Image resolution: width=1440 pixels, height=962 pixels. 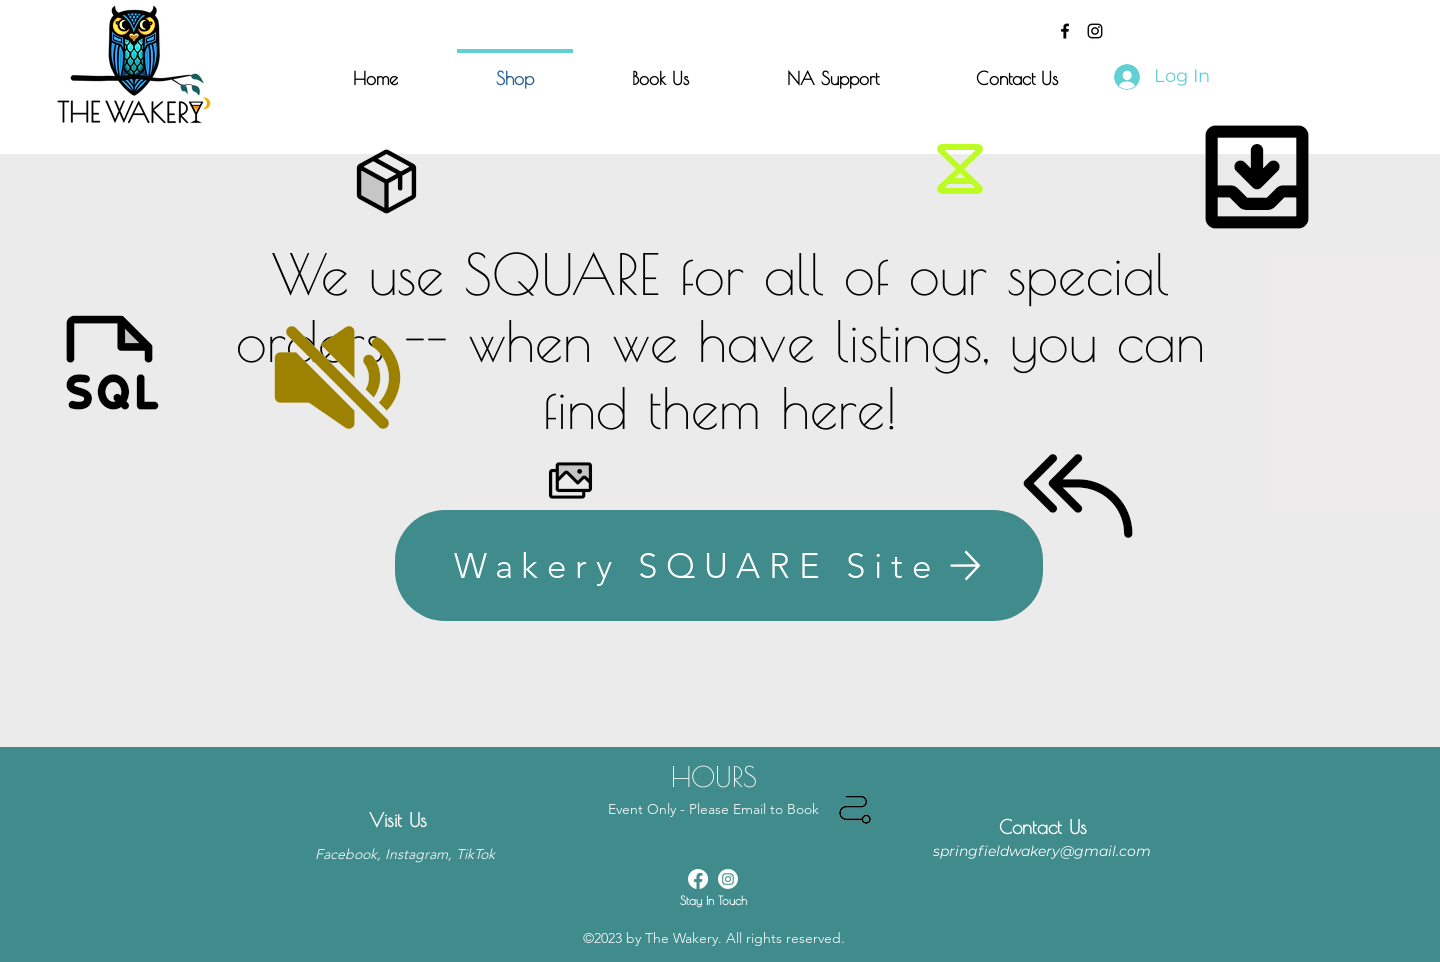 I want to click on reply all to a message or email, so click(x=1078, y=496).